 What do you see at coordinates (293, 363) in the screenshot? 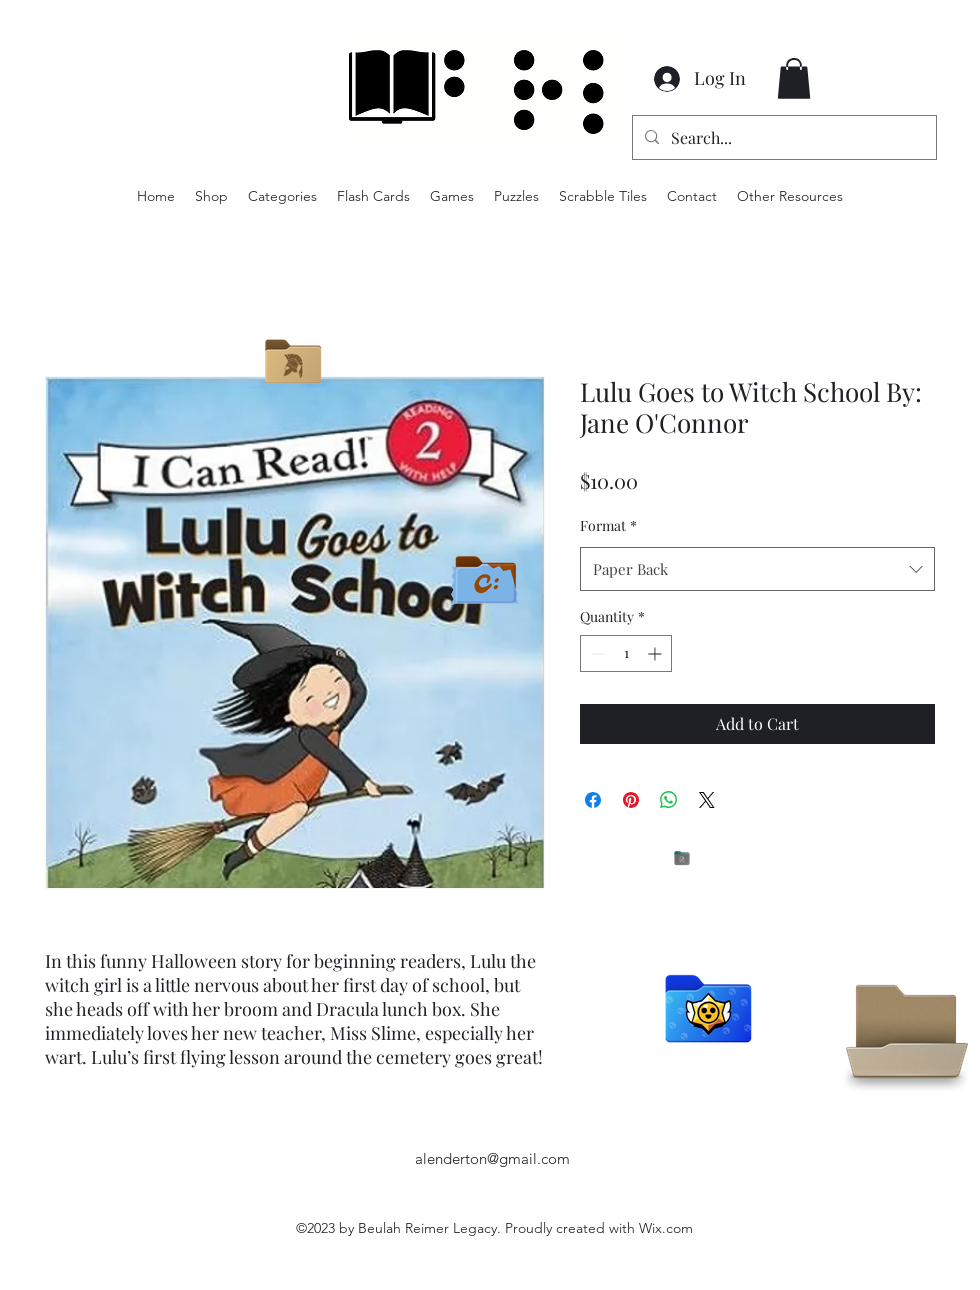
I see `folder containing historical or ancient history files` at bounding box center [293, 363].